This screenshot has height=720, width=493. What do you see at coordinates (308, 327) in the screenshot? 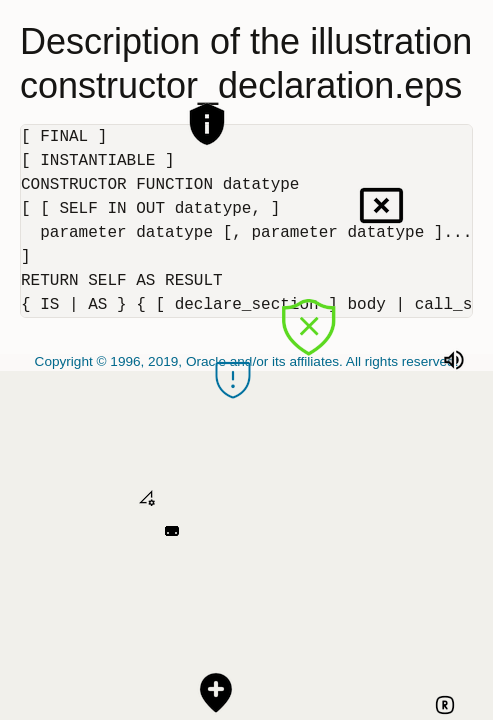
I see `indicates an untrusted workspace or security warning` at bounding box center [308, 327].